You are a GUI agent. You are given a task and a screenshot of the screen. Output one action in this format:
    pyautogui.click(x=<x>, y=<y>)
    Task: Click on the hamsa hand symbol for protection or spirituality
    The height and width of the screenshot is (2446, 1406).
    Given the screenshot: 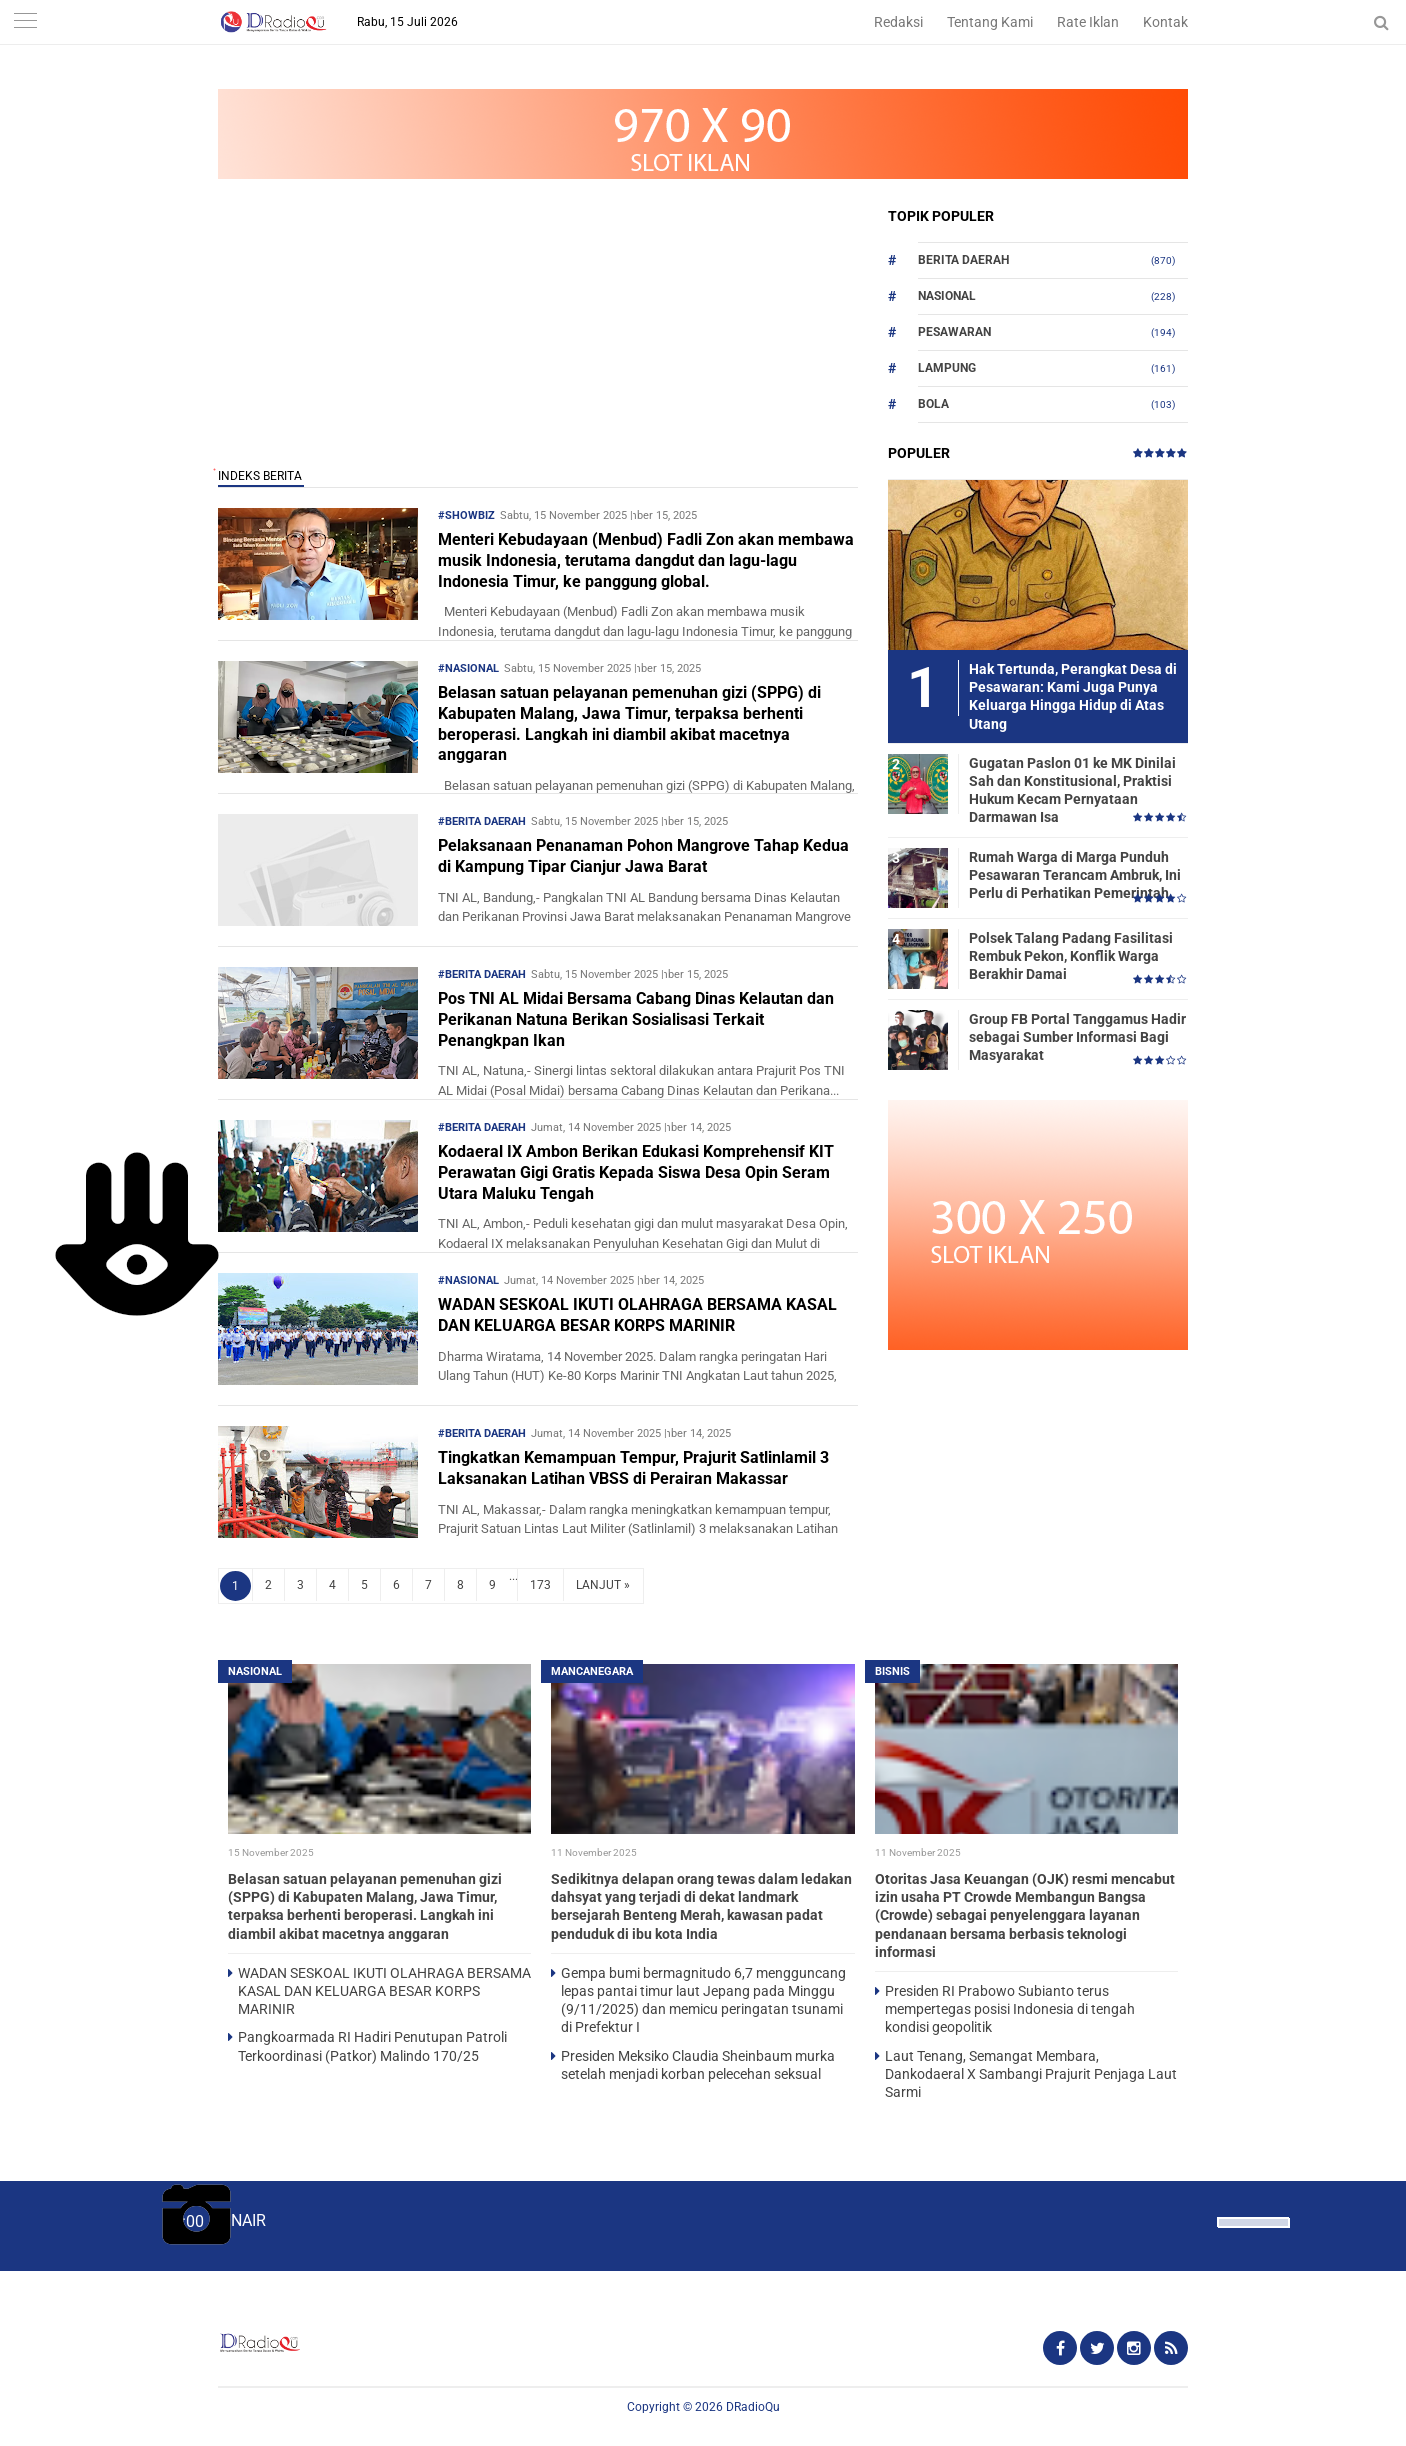 What is the action you would take?
    pyautogui.click(x=137, y=1234)
    